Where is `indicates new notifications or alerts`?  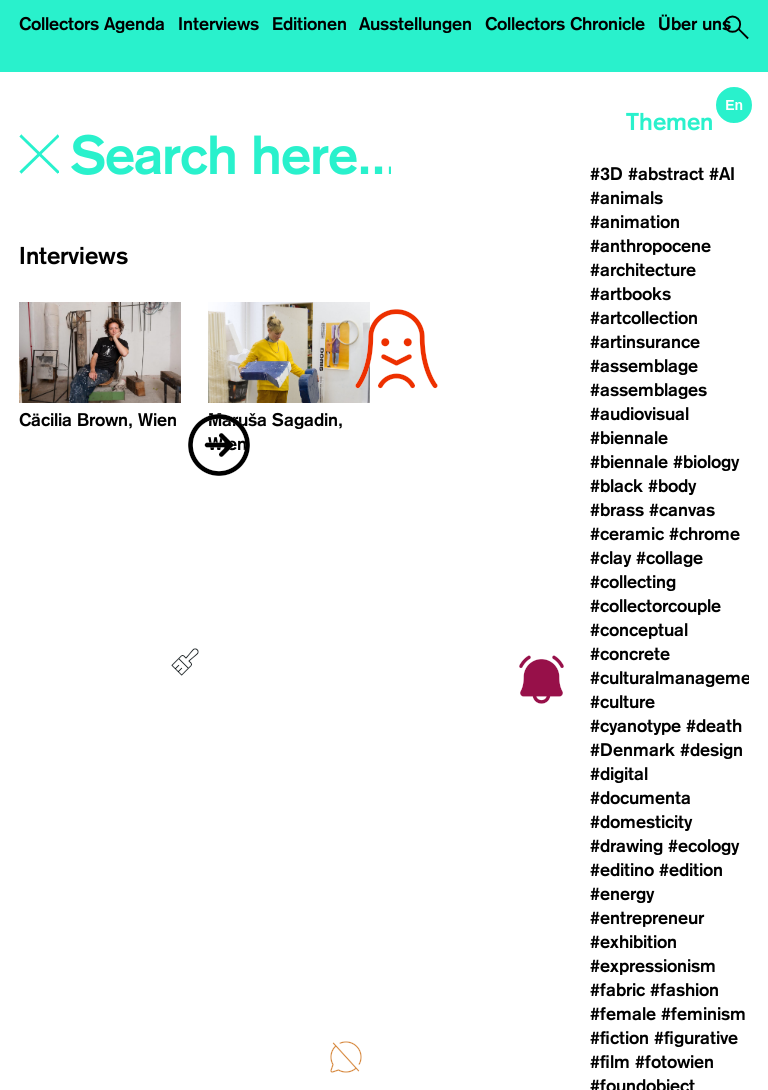
indicates new notifications or alerts is located at coordinates (541, 680).